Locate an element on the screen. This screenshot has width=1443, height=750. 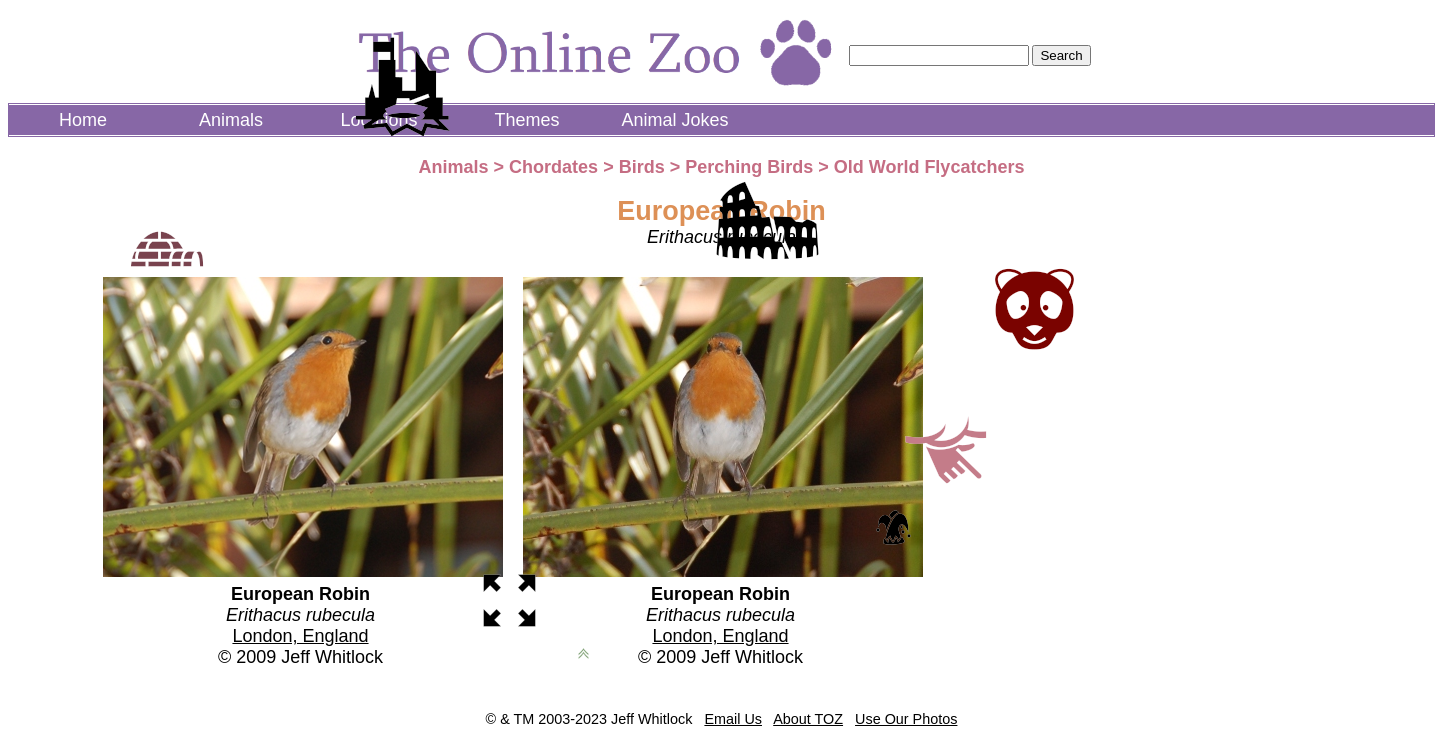
capture or claim a territory is located at coordinates (403, 87).